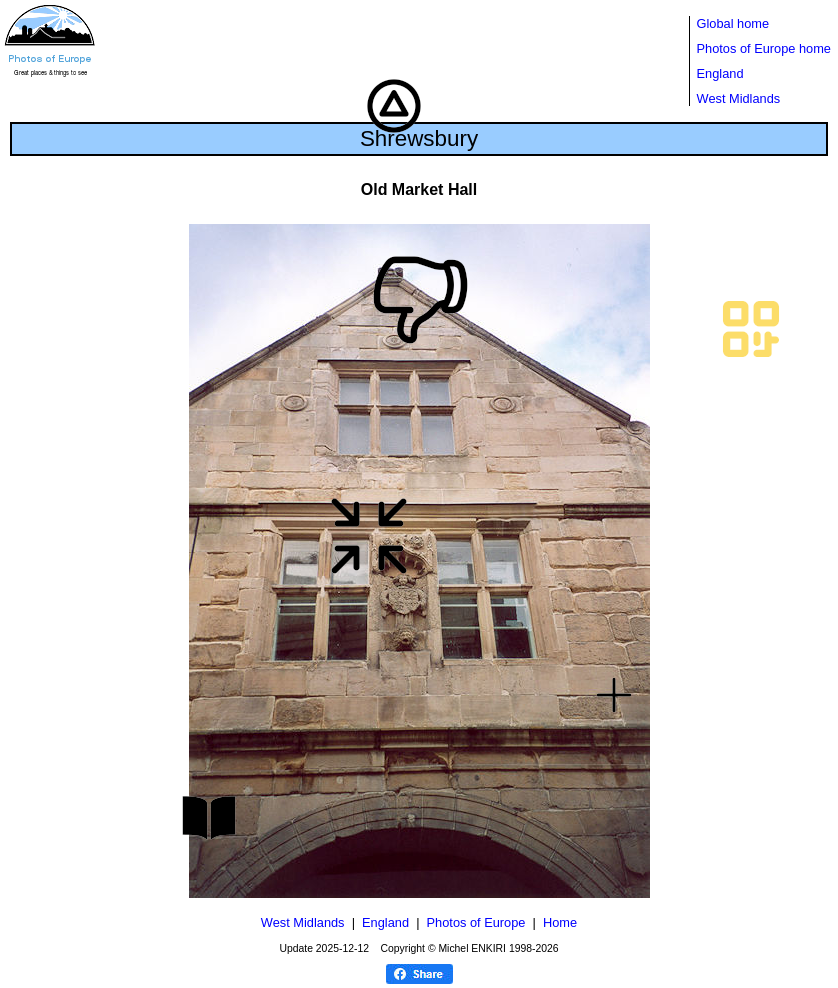  I want to click on playstation triangle button symbol, so click(394, 106).